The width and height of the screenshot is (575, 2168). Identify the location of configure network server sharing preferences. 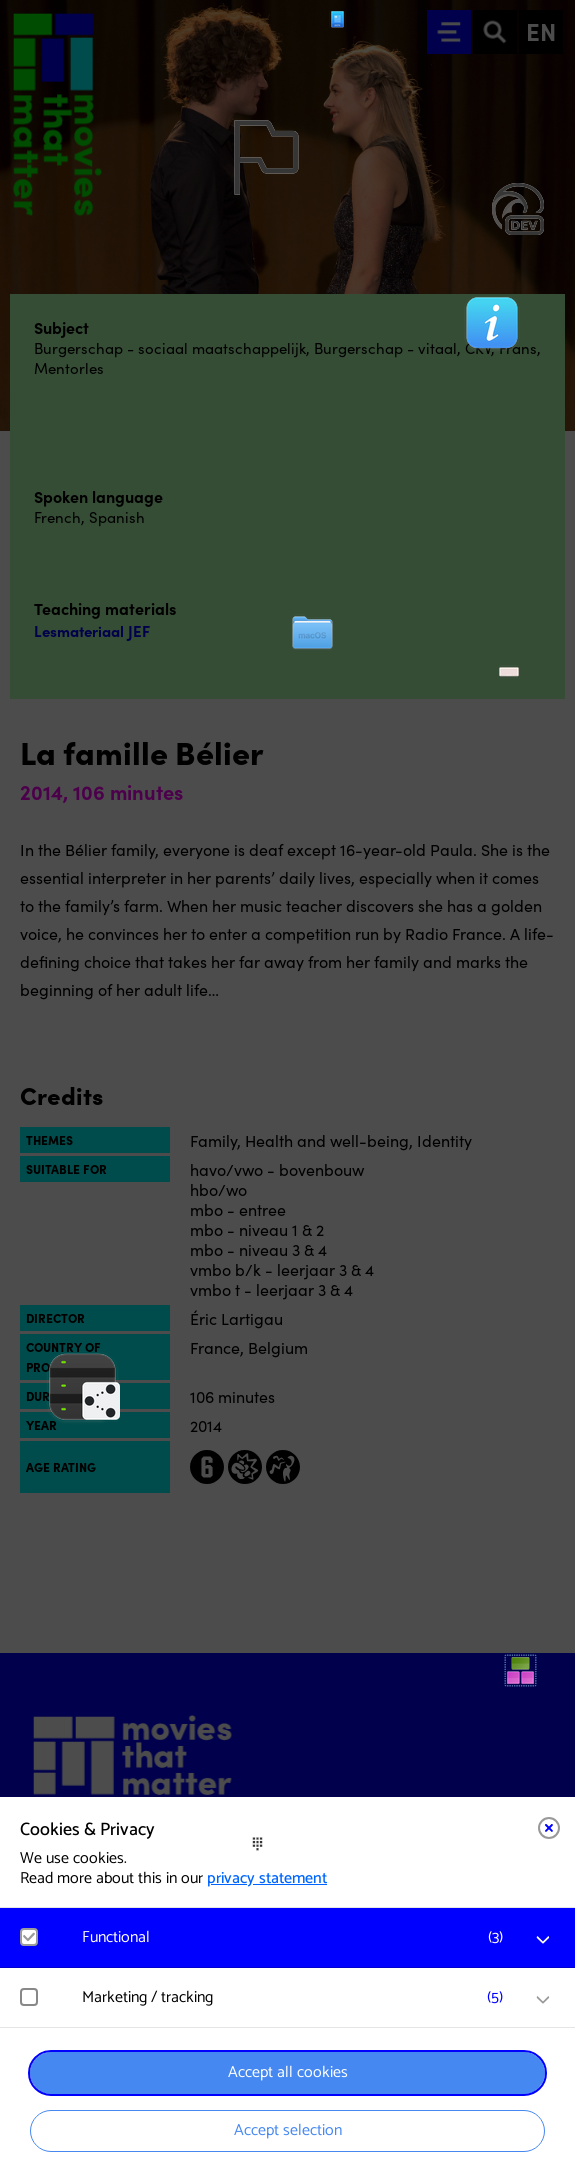
(83, 1388).